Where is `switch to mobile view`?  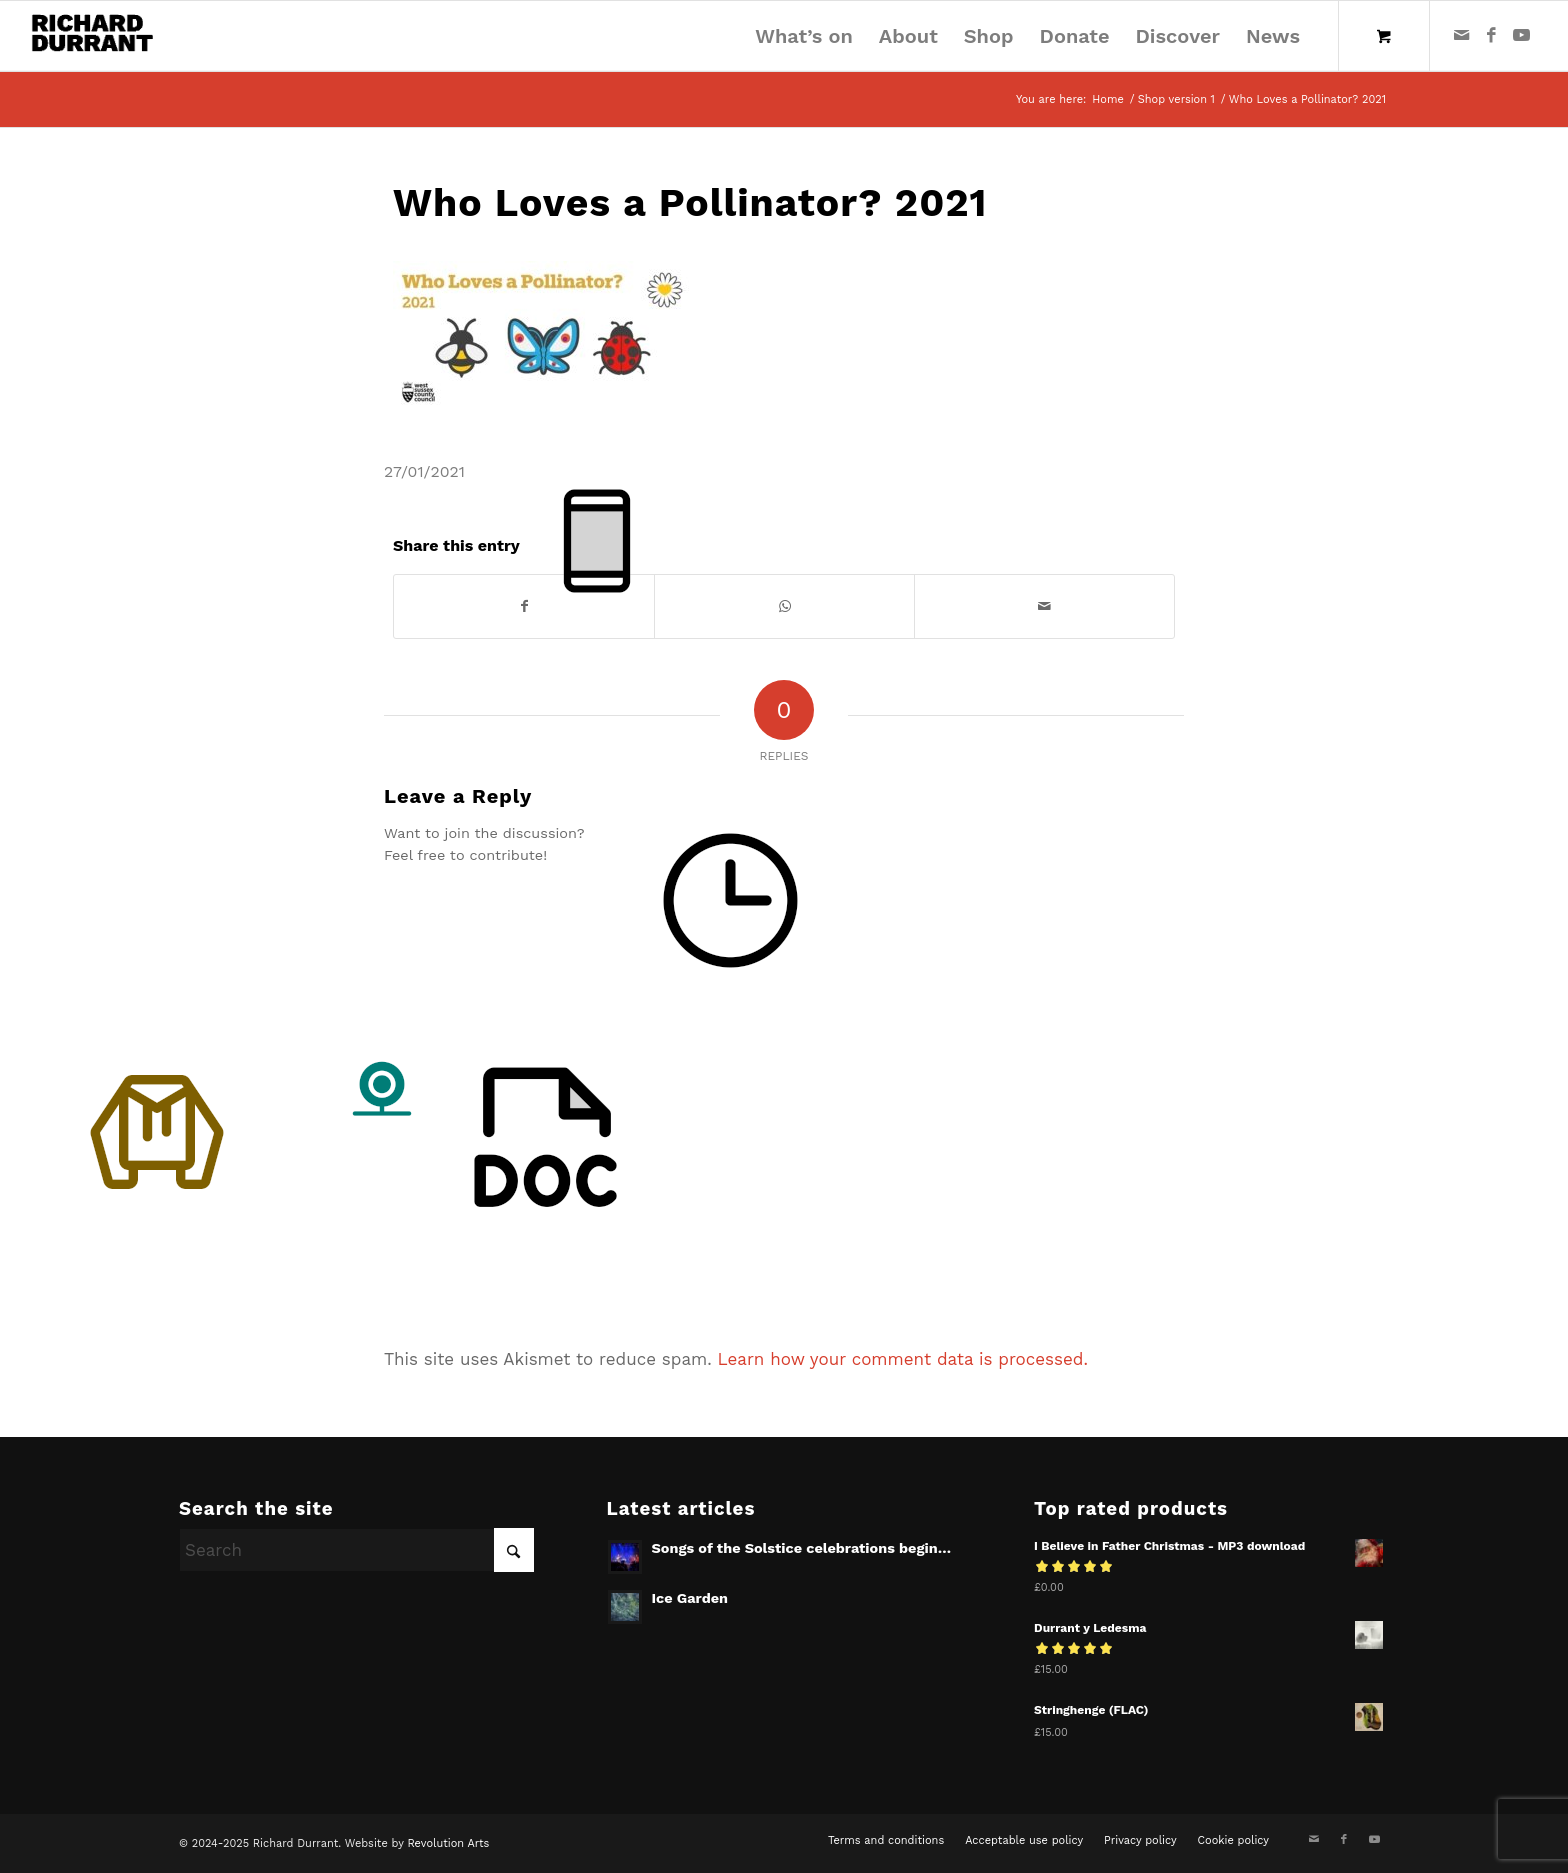
switch to mobile view is located at coordinates (597, 541).